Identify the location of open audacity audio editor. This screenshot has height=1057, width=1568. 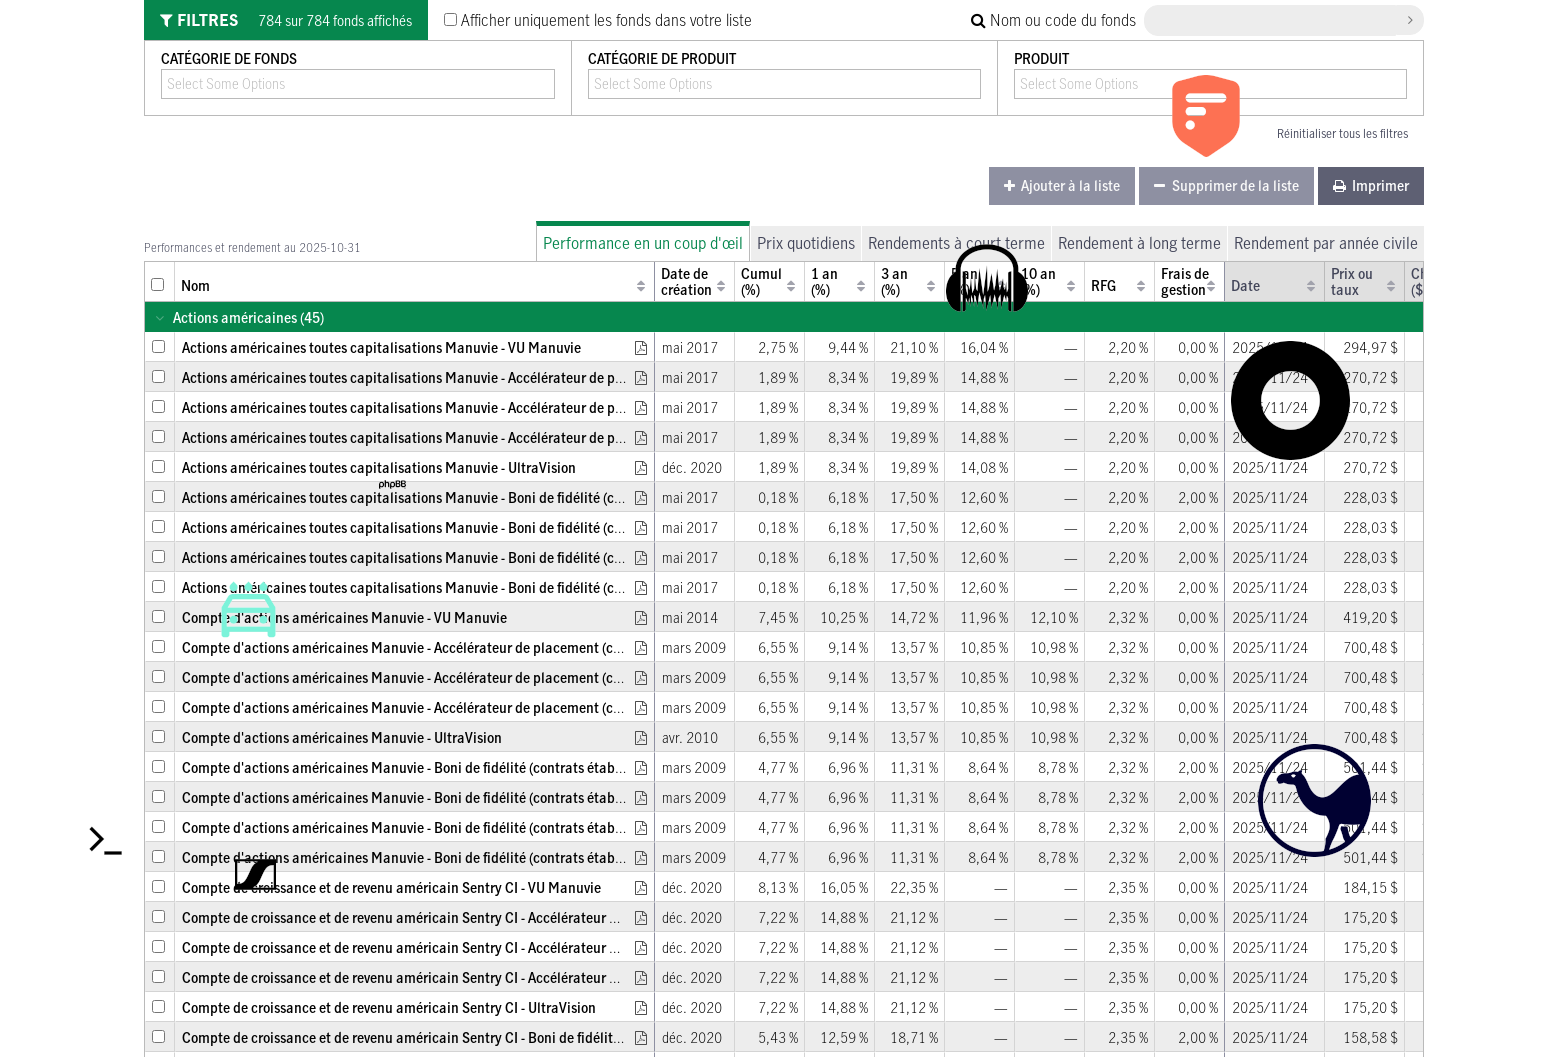
(987, 278).